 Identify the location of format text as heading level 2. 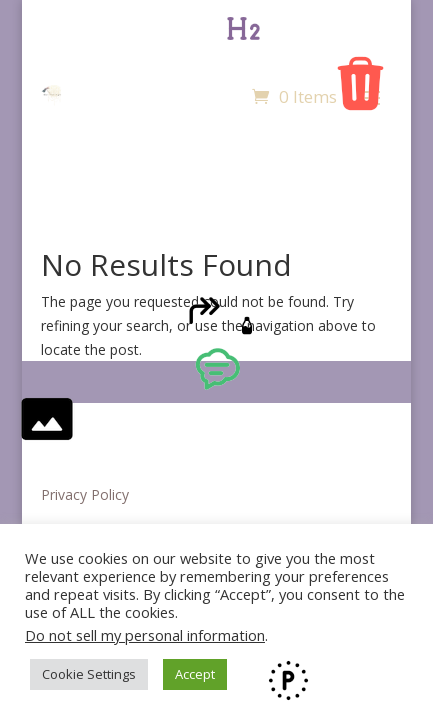
(243, 28).